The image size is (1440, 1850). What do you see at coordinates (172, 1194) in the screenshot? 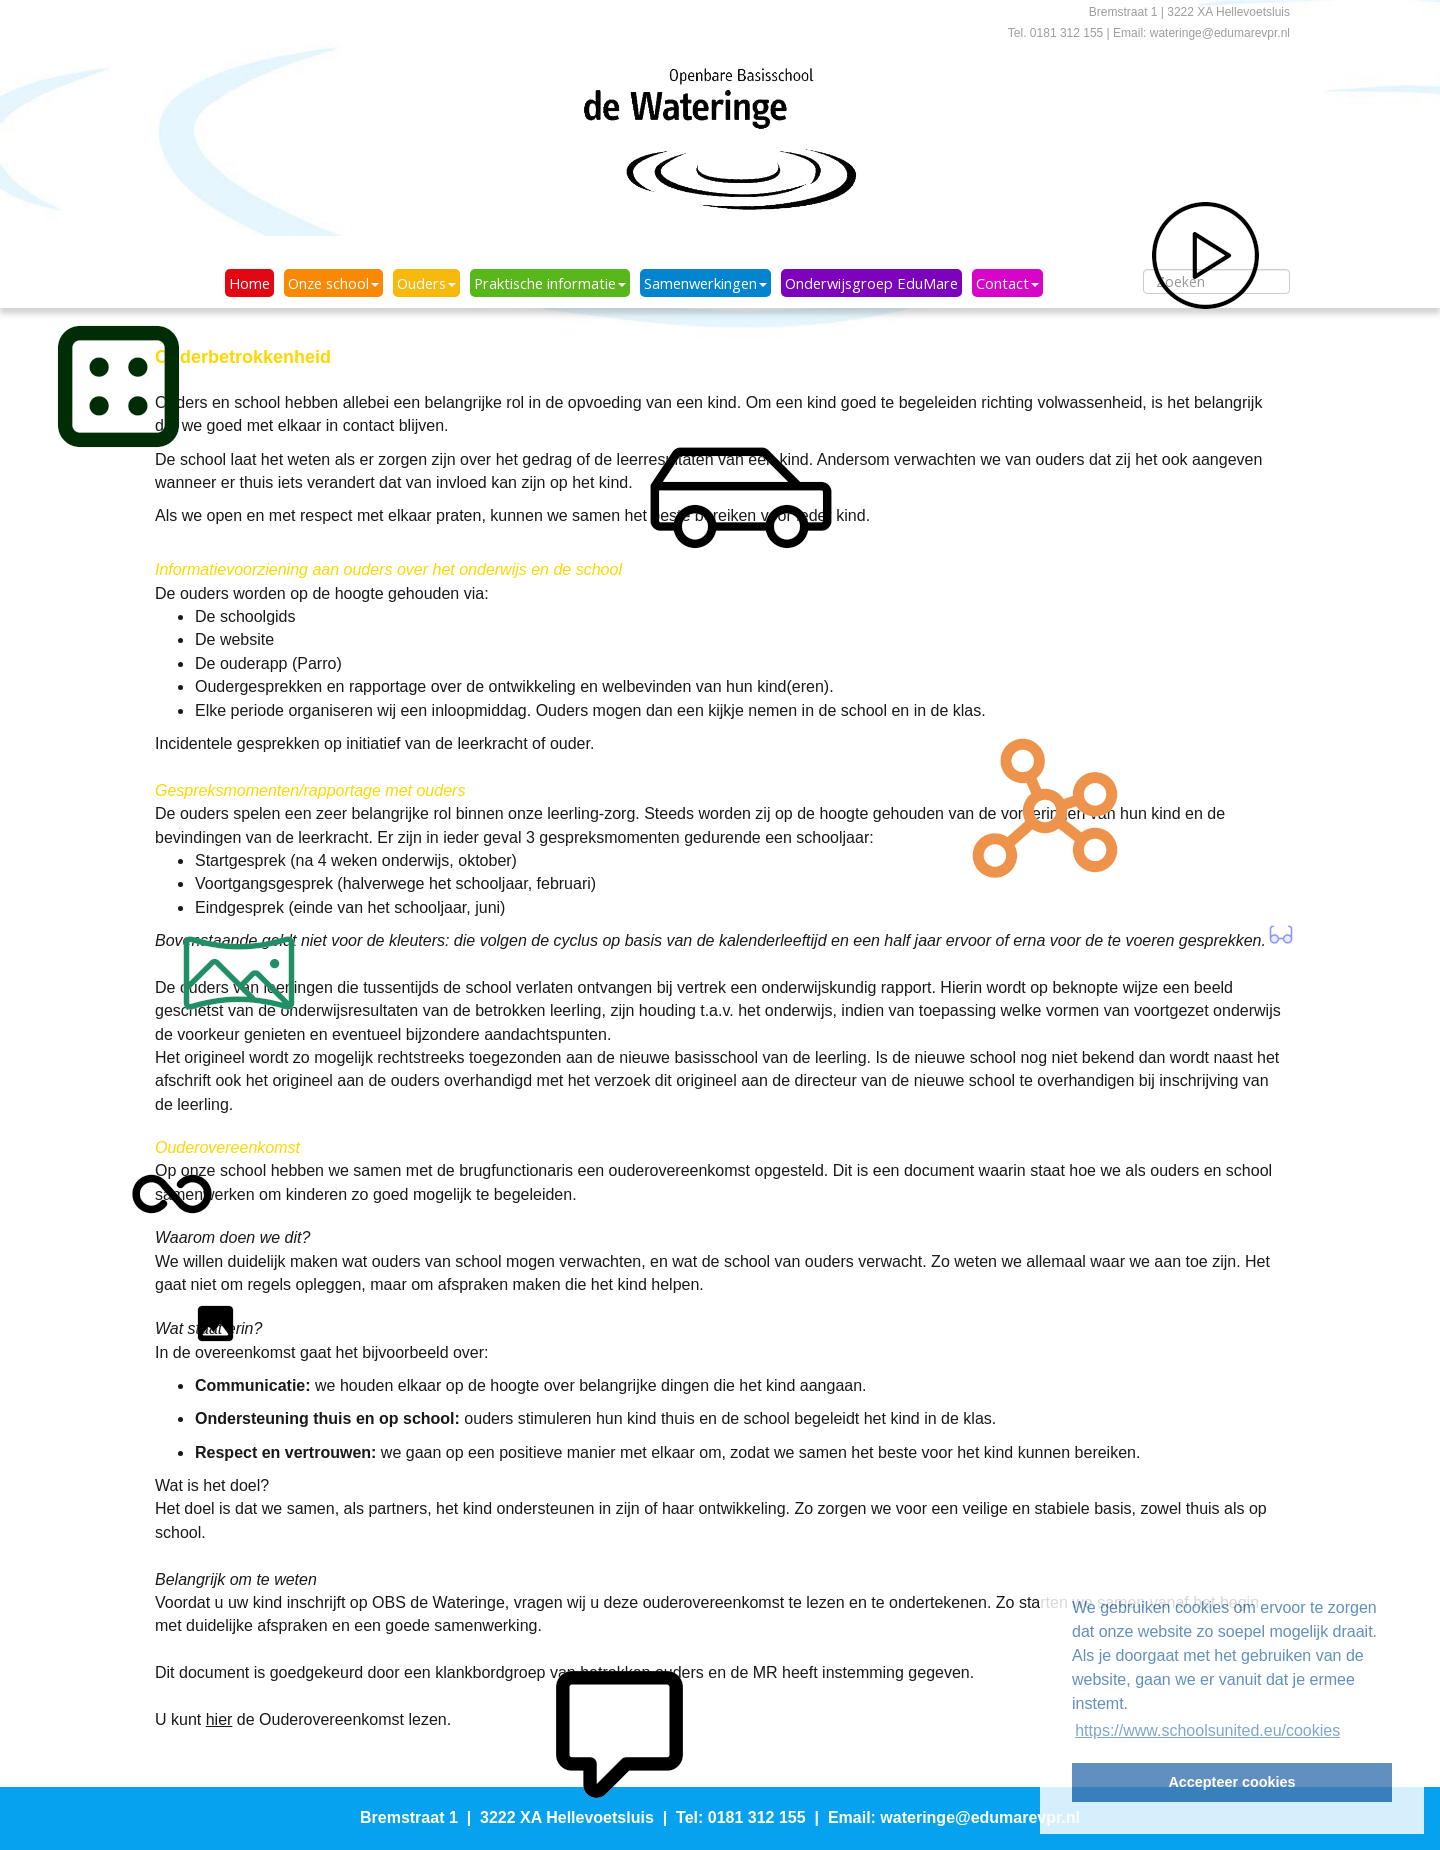
I see `indicates unlimited or infinite content` at bounding box center [172, 1194].